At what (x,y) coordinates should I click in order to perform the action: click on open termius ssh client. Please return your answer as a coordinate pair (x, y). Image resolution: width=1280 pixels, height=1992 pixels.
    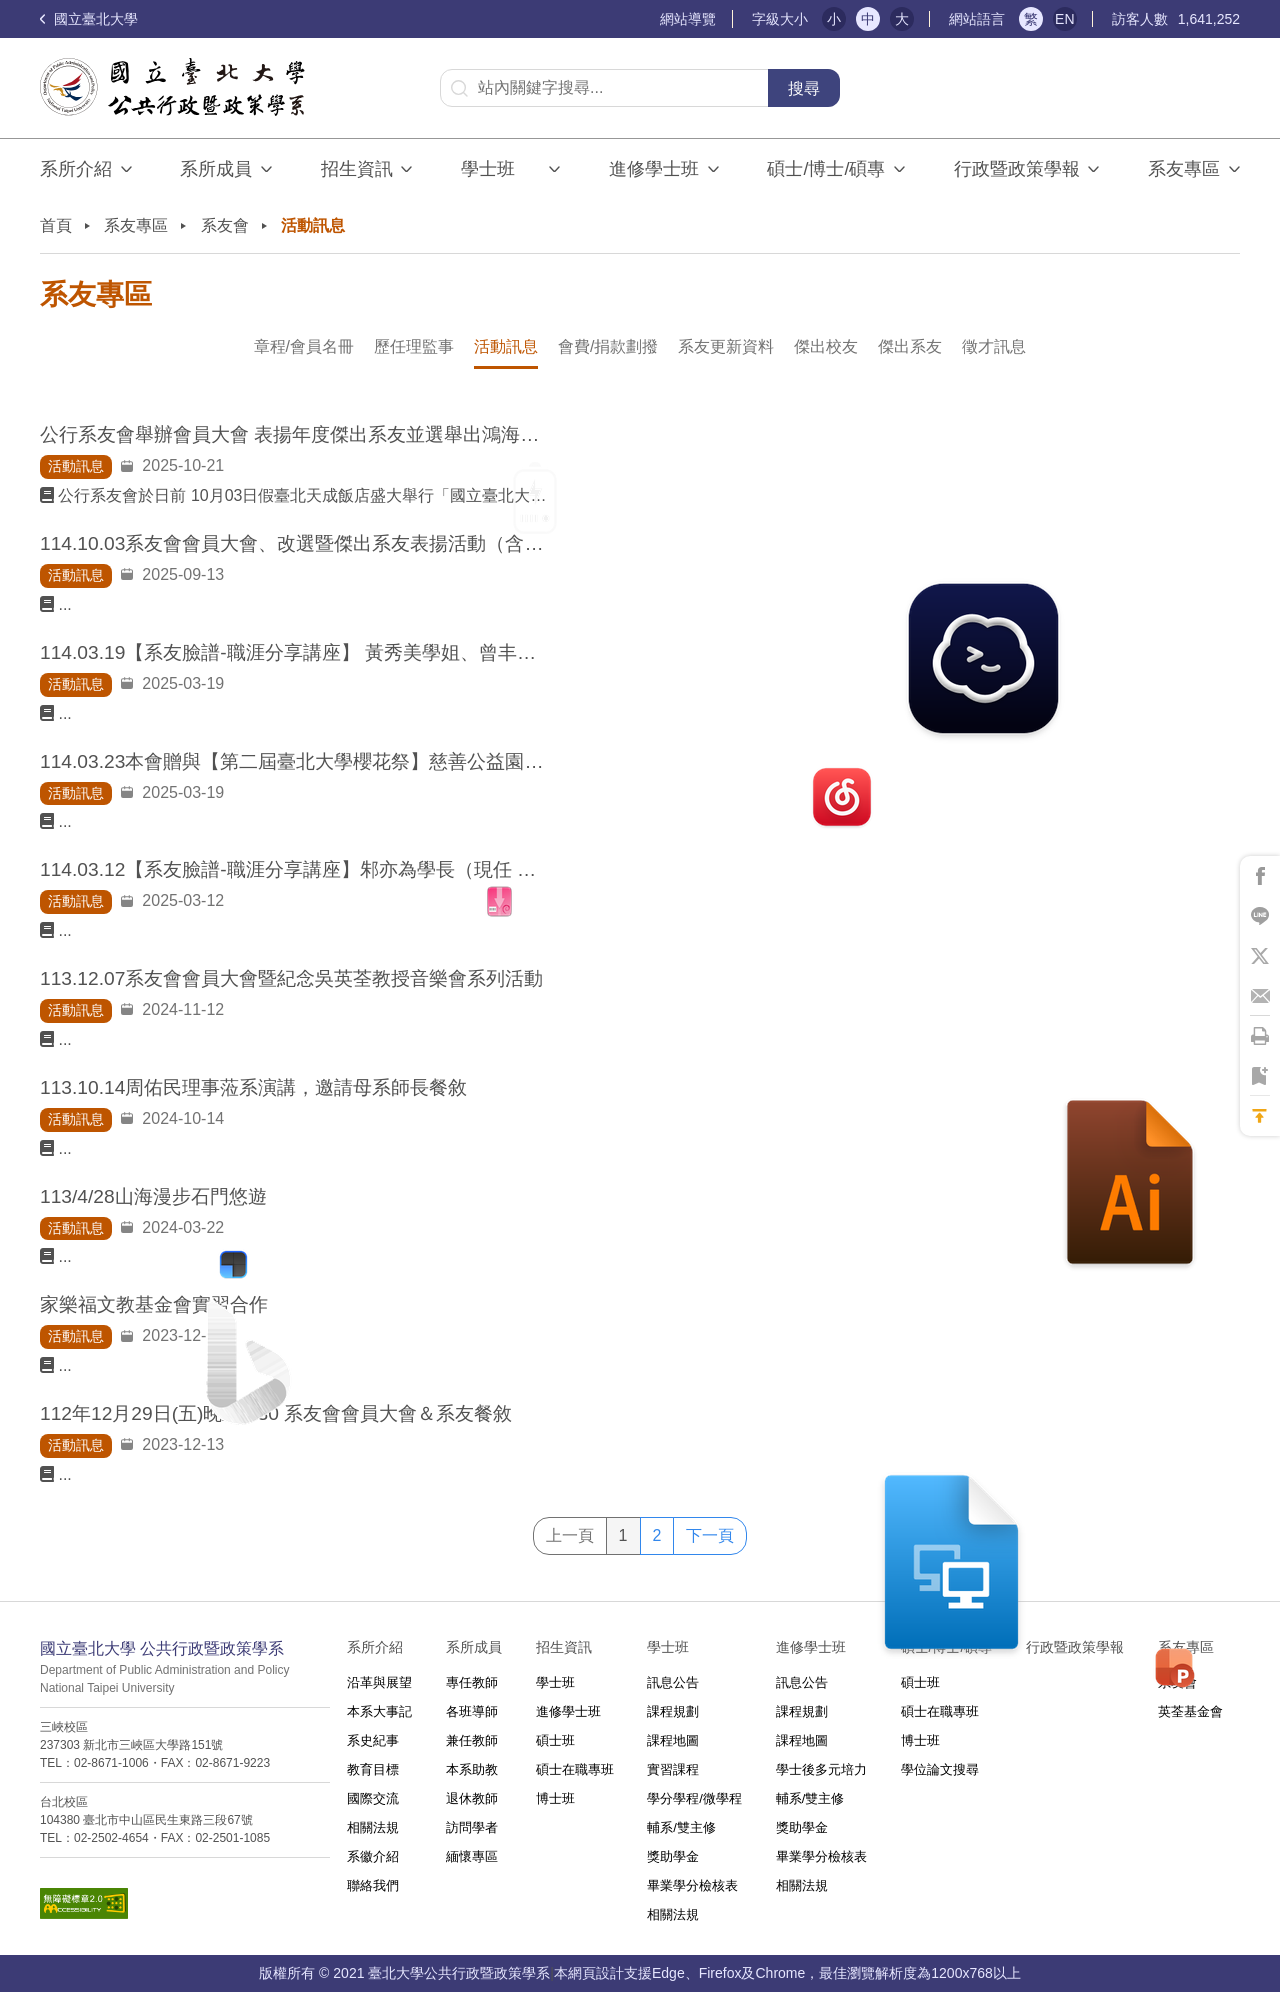
    Looking at the image, I should click on (983, 658).